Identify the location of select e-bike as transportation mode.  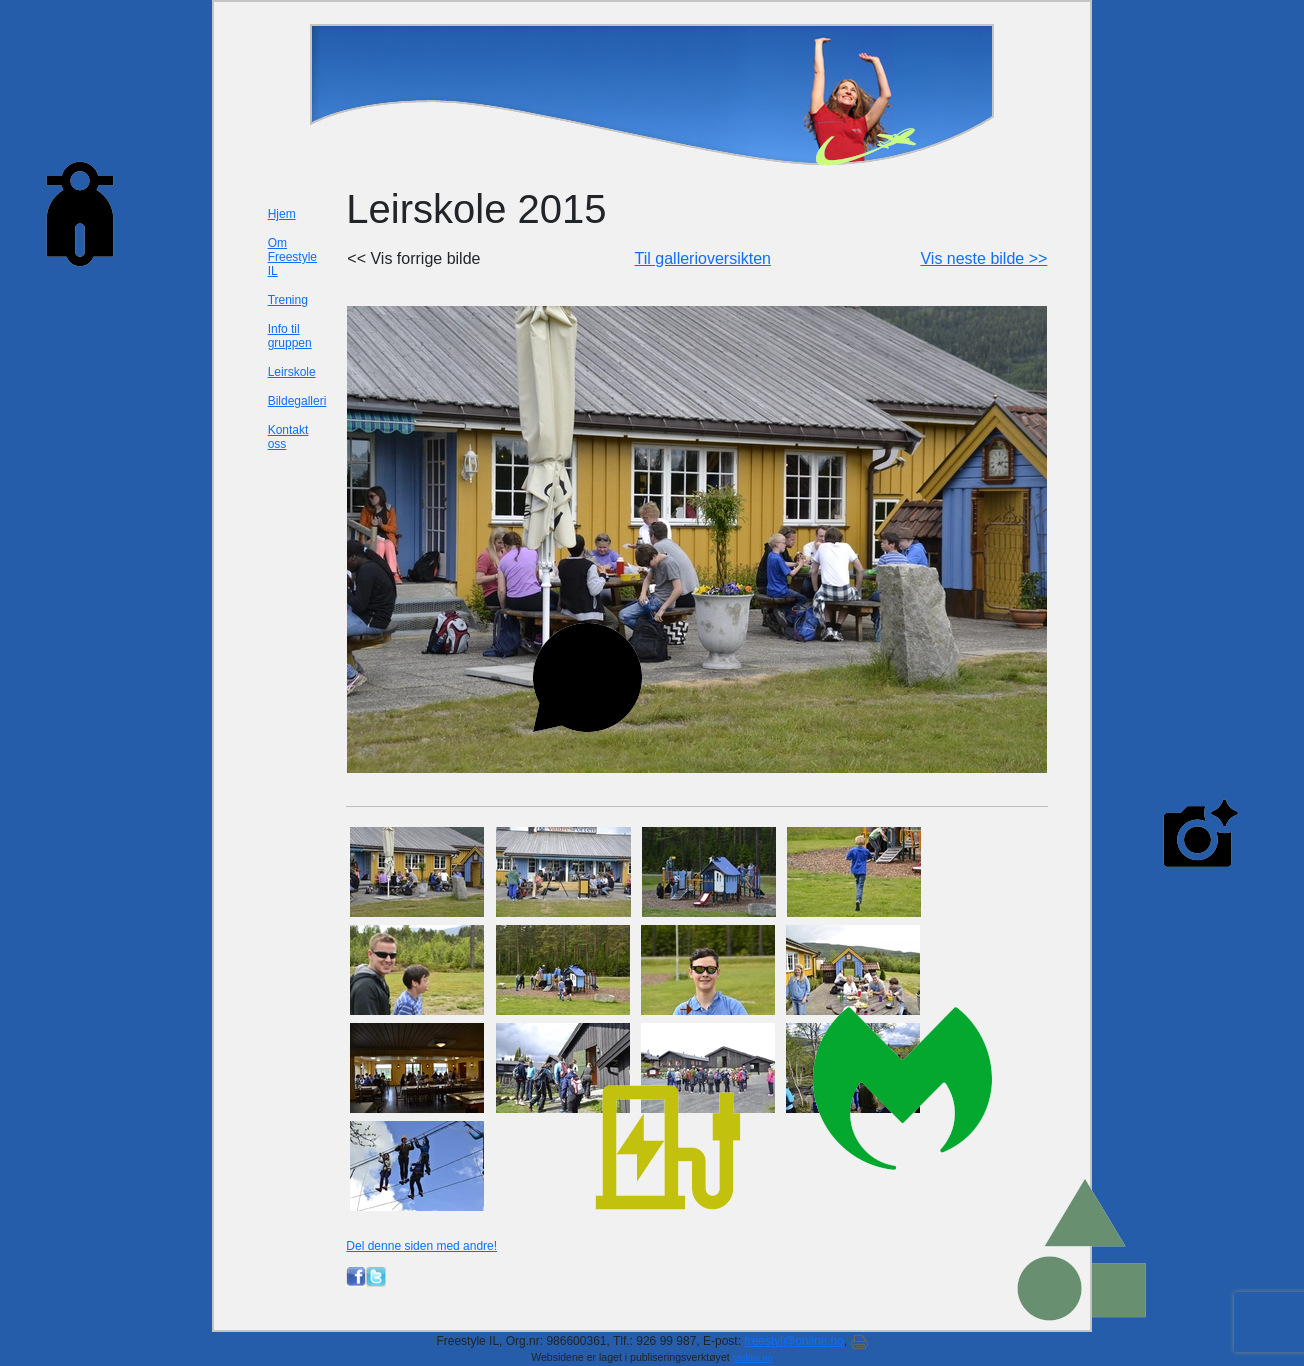
(80, 214).